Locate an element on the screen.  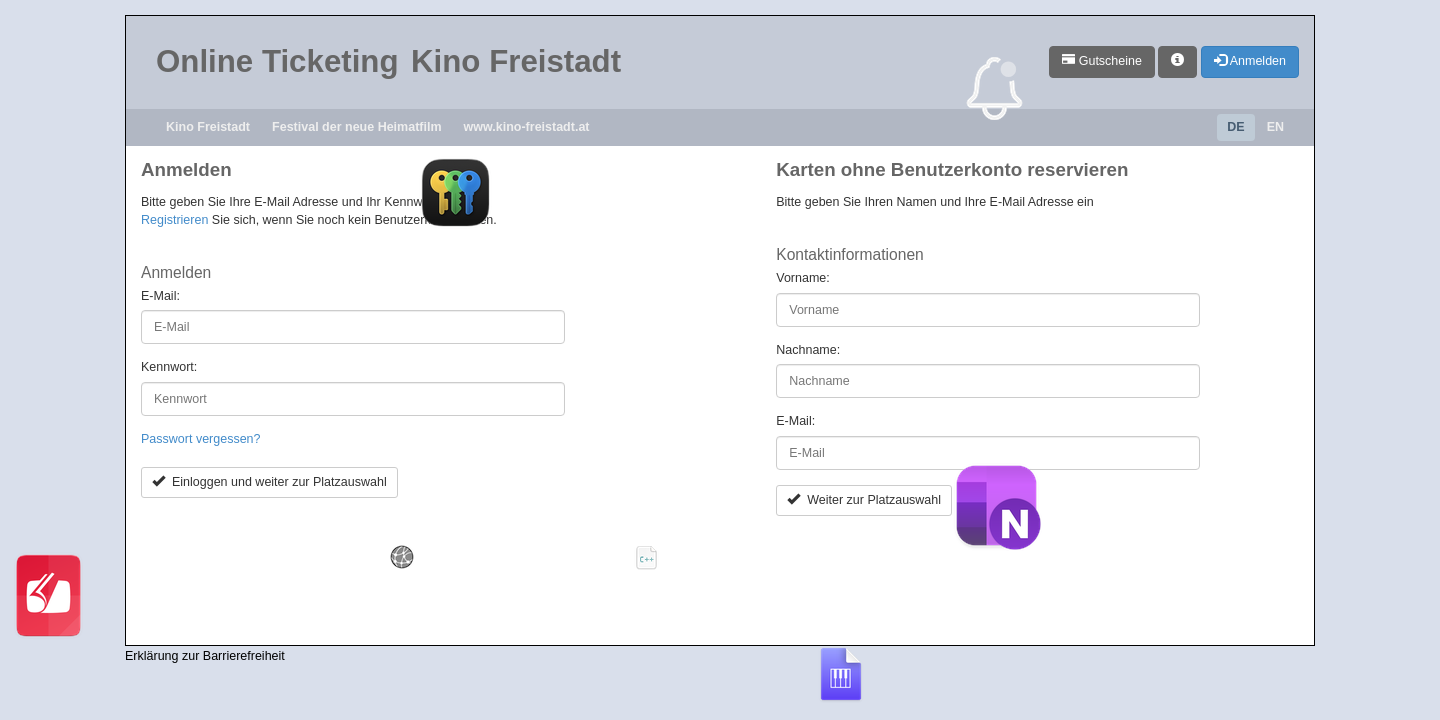
no new notifications is located at coordinates (994, 88).